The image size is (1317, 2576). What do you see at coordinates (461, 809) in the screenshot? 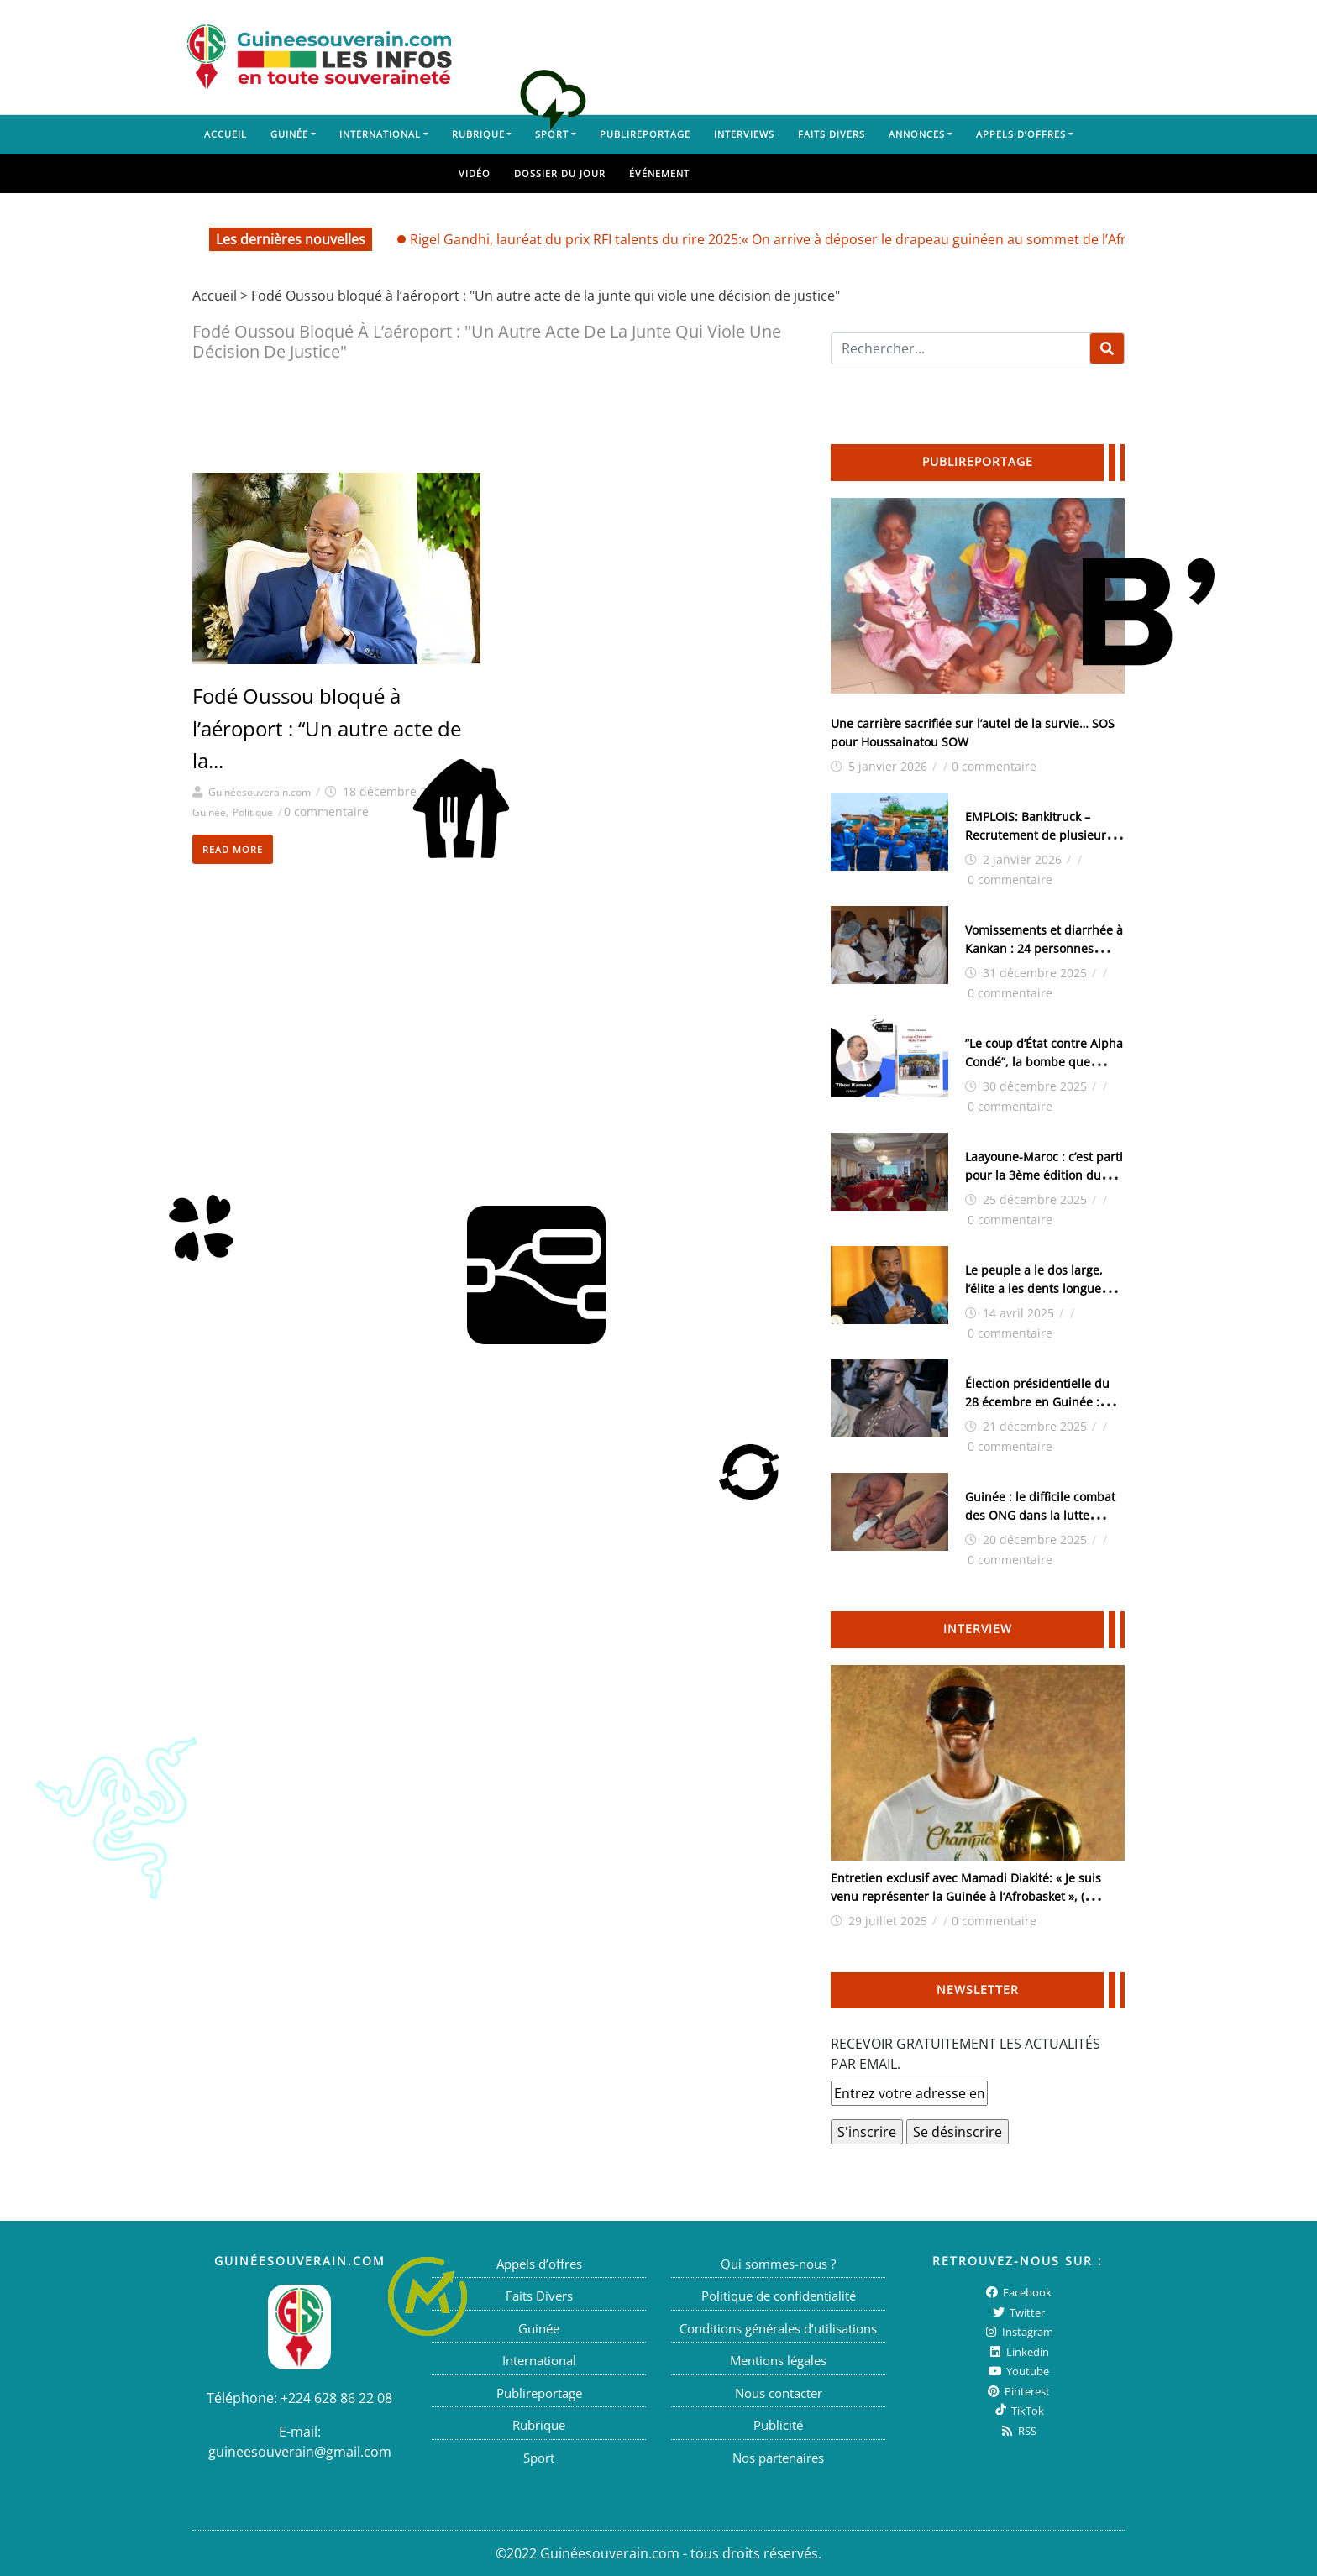
I see `open the Just Eat app` at bounding box center [461, 809].